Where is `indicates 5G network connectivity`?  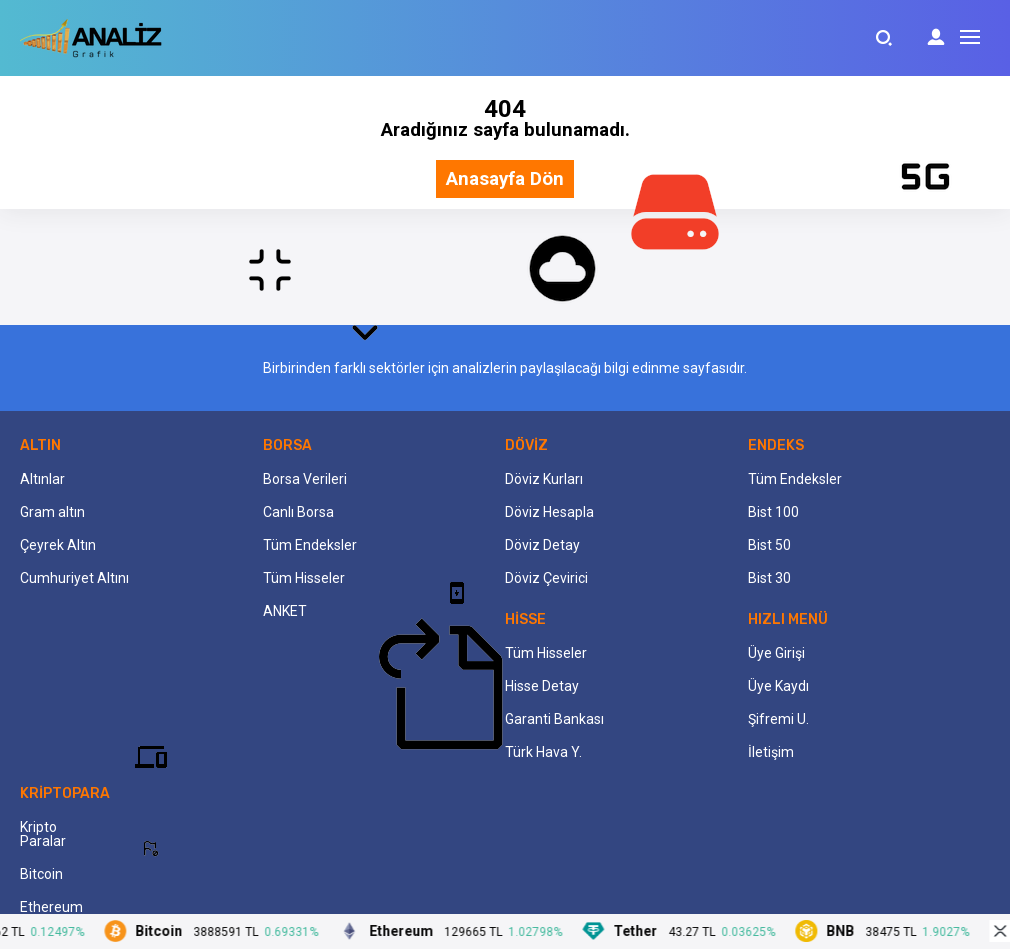 indicates 5G network connectivity is located at coordinates (925, 176).